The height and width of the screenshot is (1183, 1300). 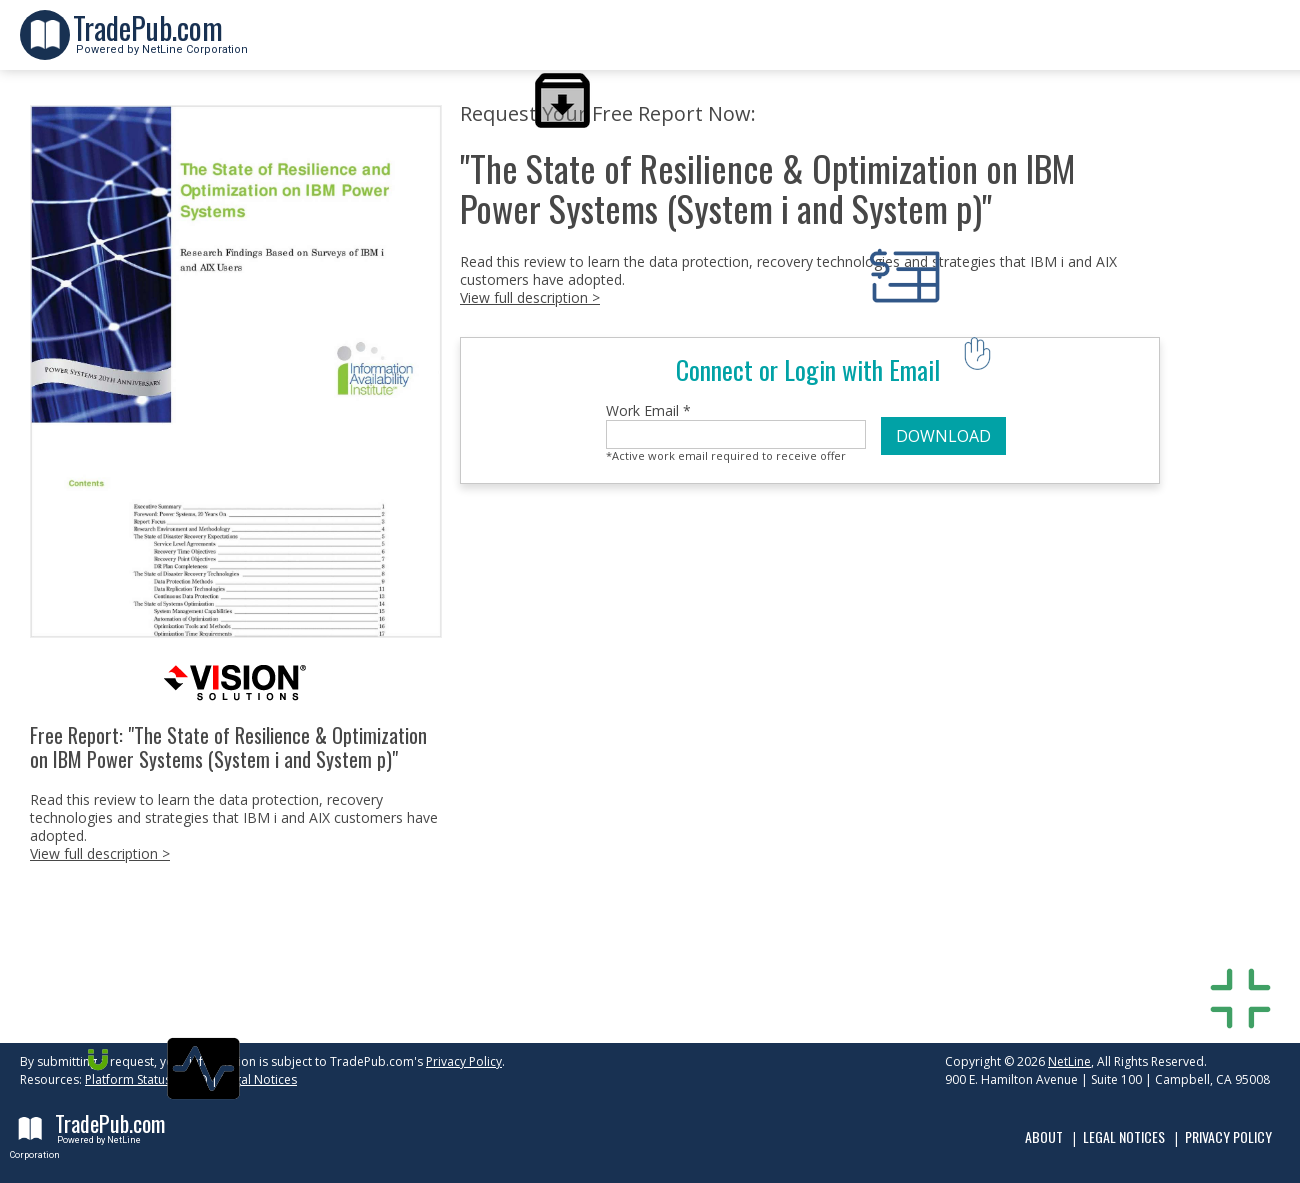 What do you see at coordinates (203, 1068) in the screenshot?
I see `view health or heart rate data` at bounding box center [203, 1068].